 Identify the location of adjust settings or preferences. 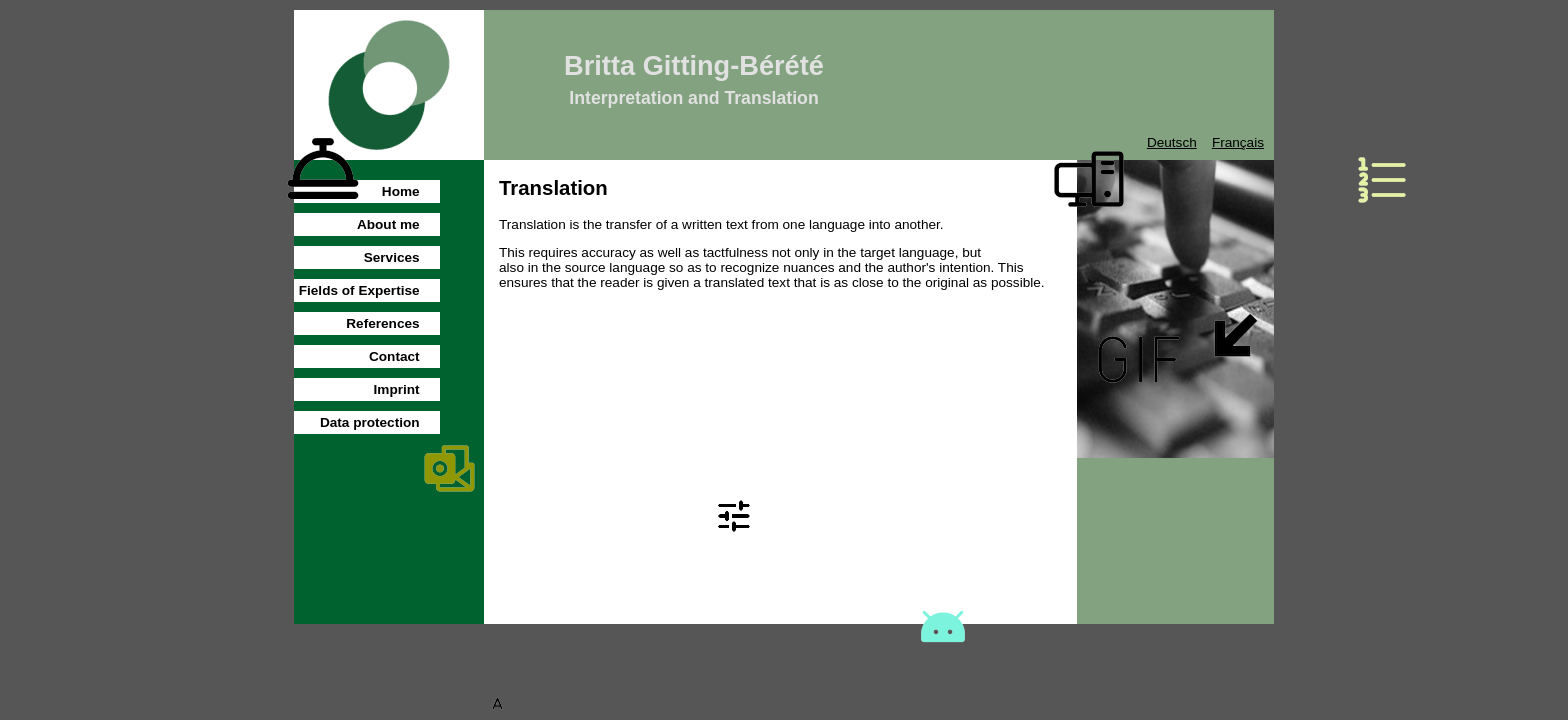
(734, 516).